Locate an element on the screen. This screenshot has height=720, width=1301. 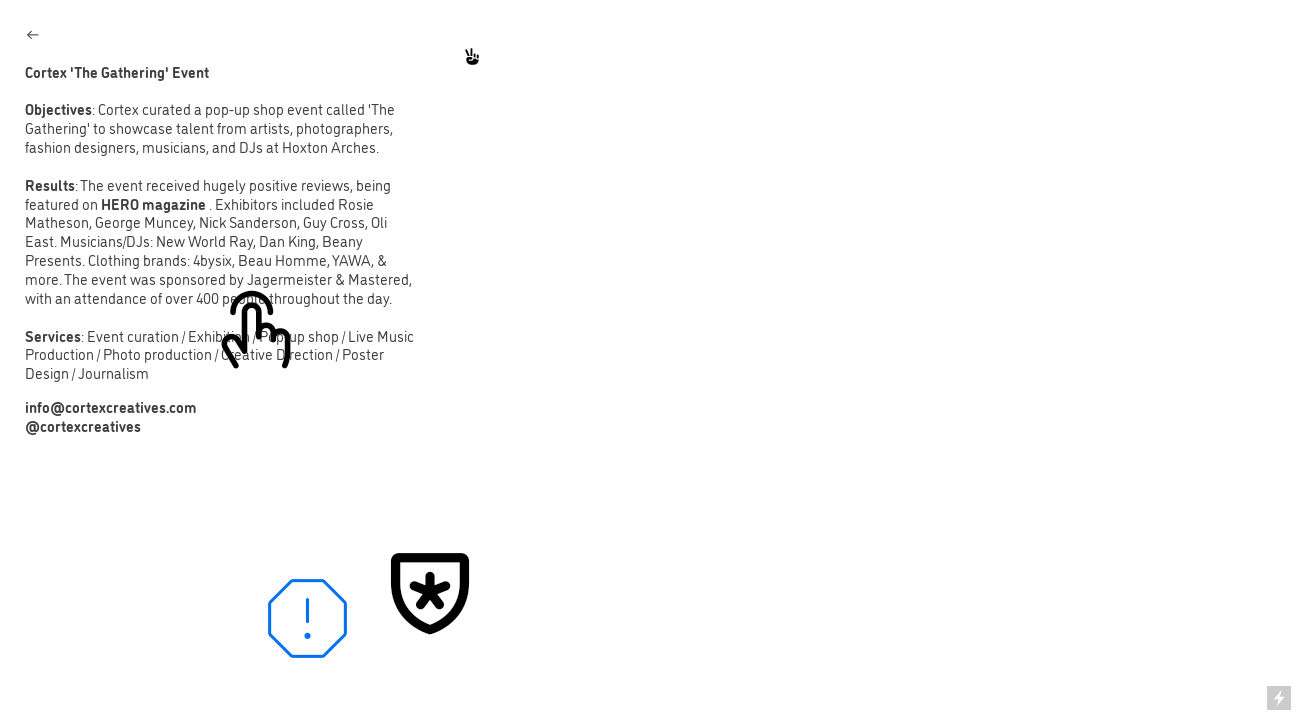
tap to interact with this element is located at coordinates (256, 331).